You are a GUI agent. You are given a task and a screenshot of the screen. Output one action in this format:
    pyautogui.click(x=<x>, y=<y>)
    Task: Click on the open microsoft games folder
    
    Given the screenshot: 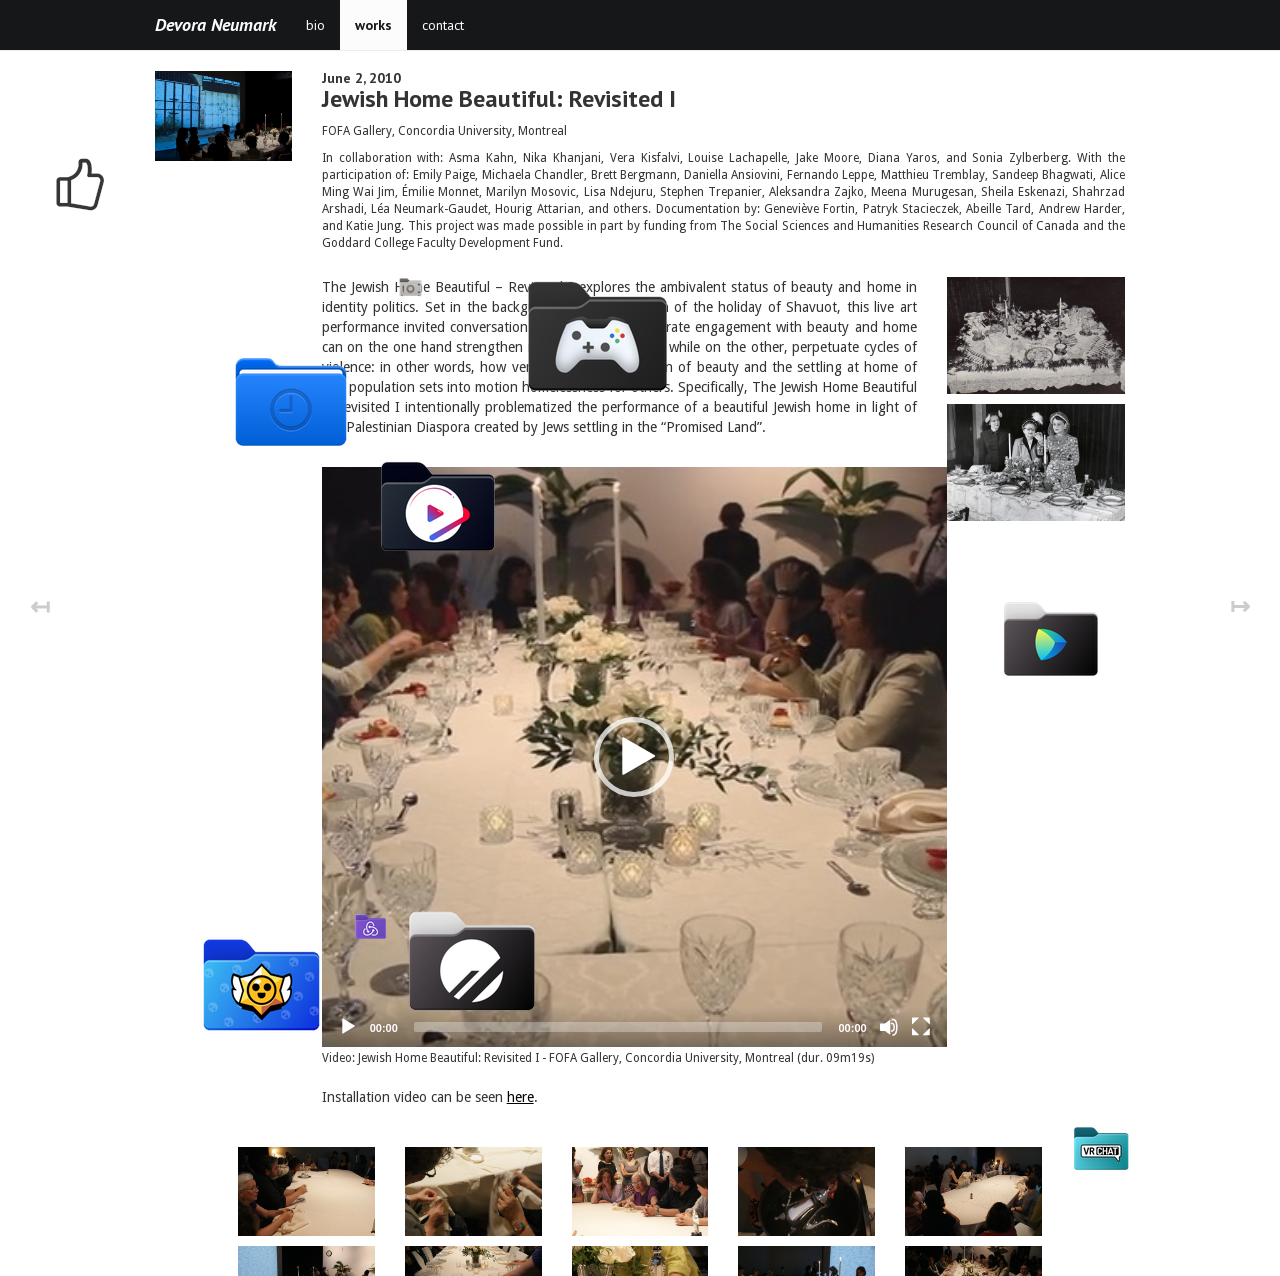 What is the action you would take?
    pyautogui.click(x=597, y=340)
    